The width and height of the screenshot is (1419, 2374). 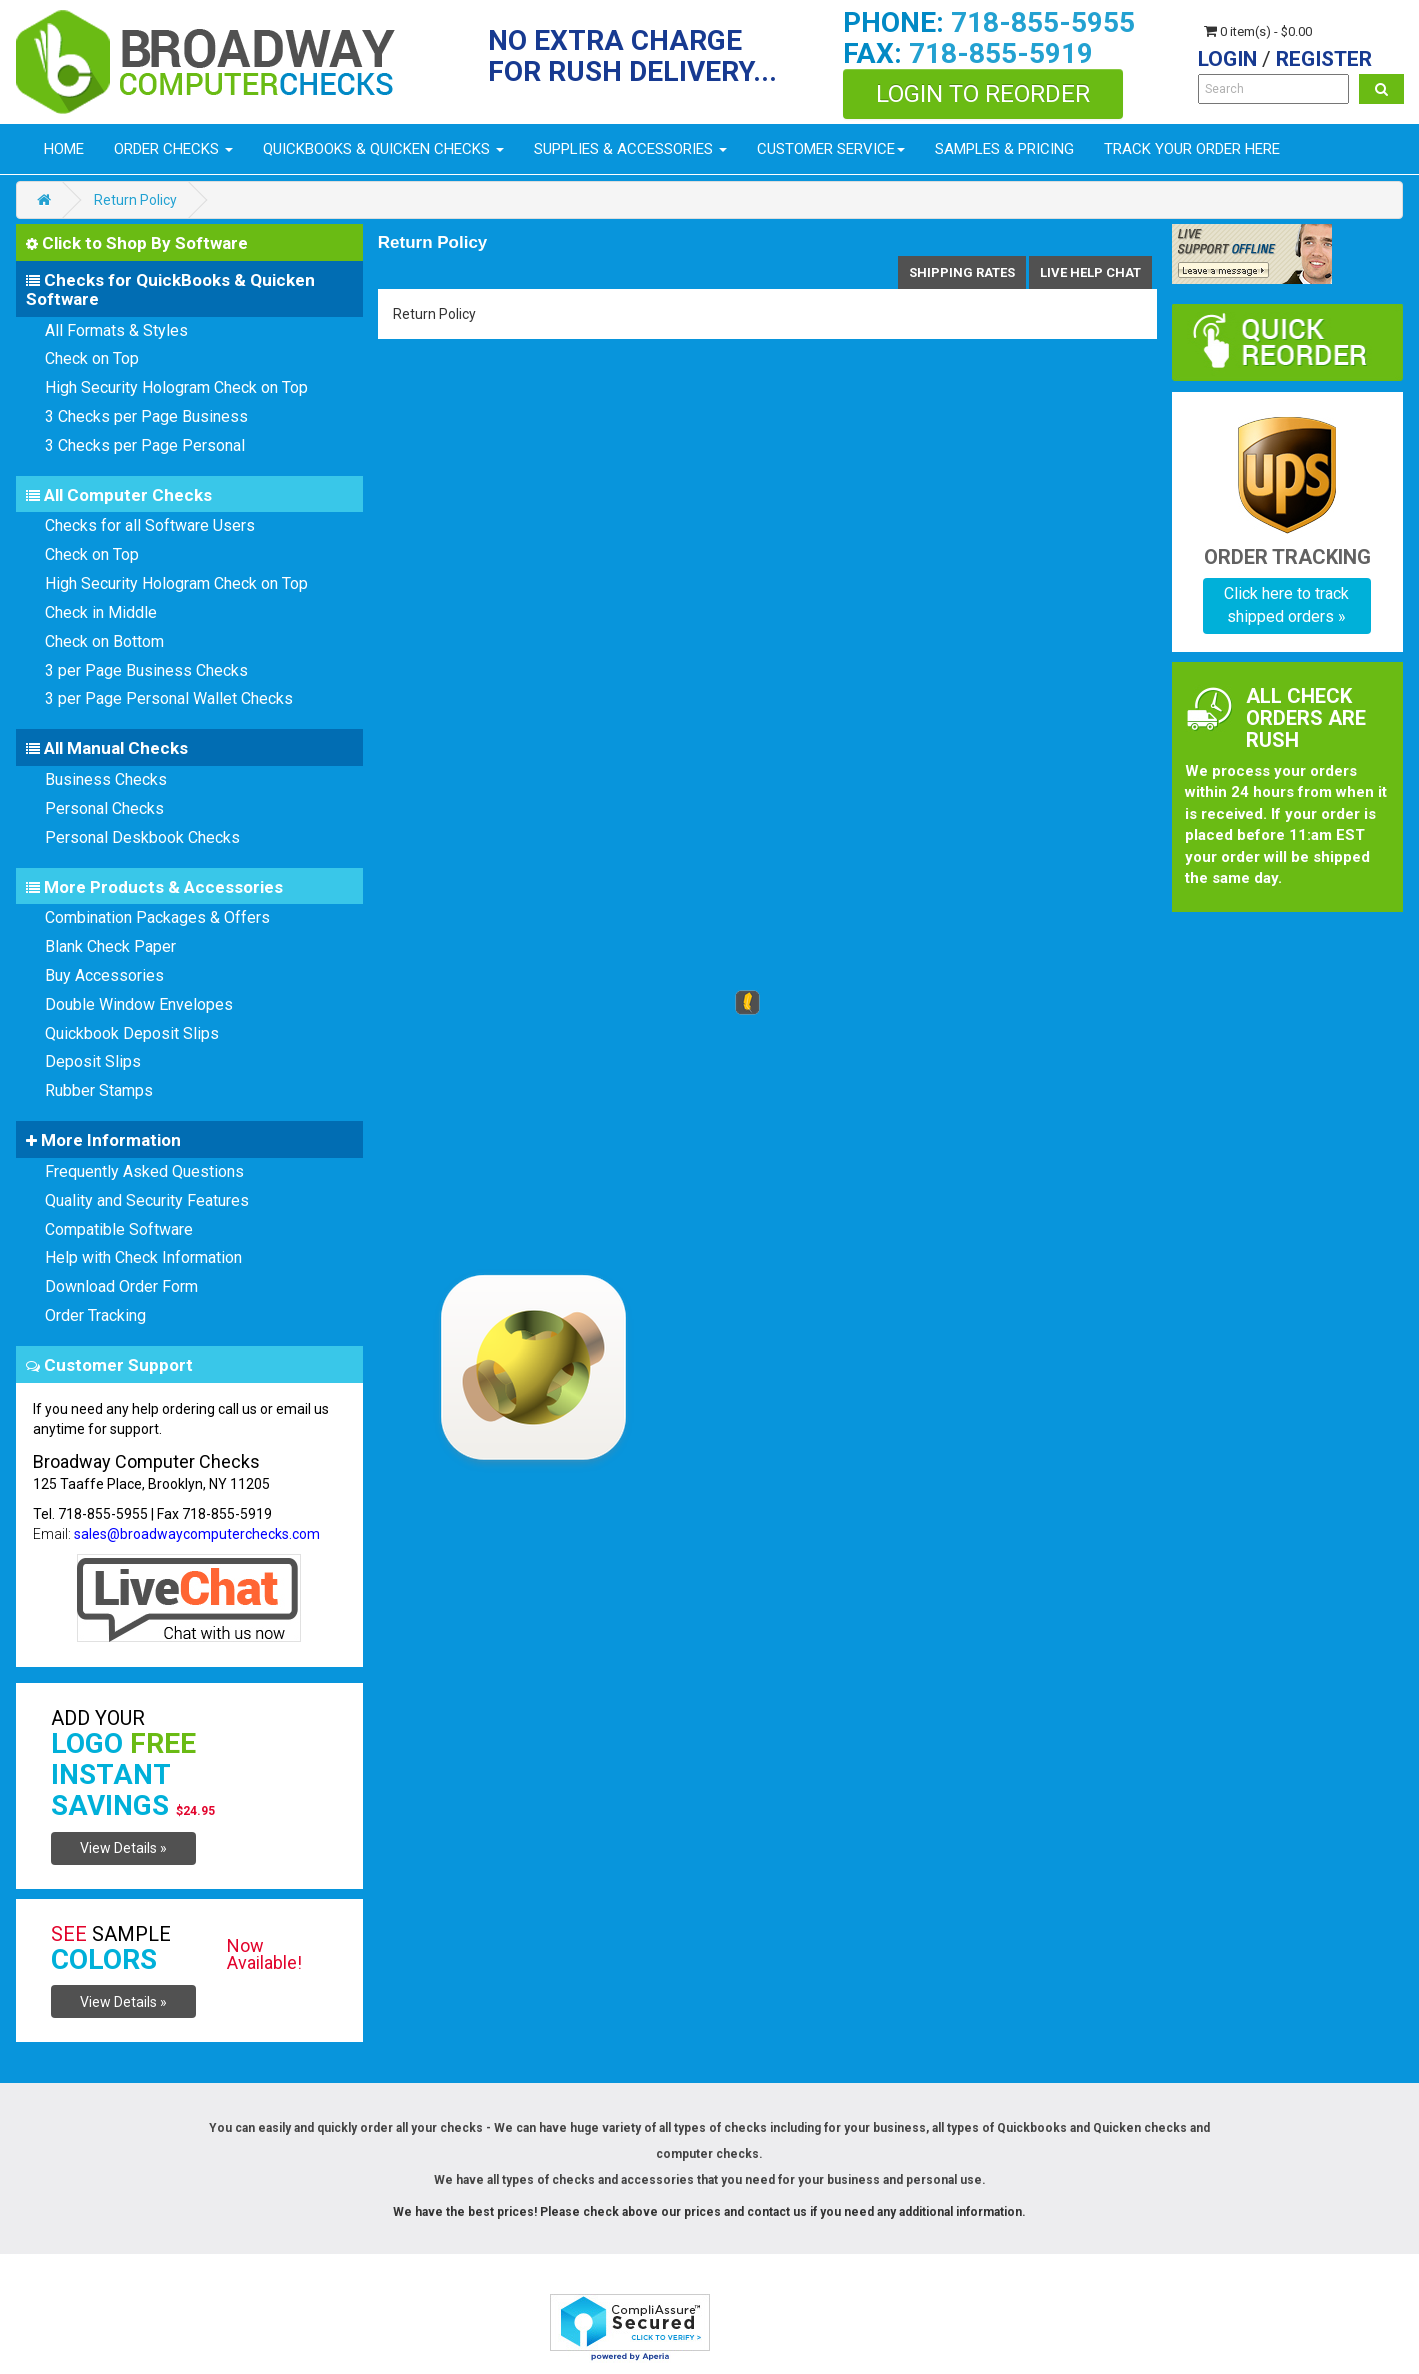 I want to click on open openscad 3d modeling application, so click(x=533, y=1367).